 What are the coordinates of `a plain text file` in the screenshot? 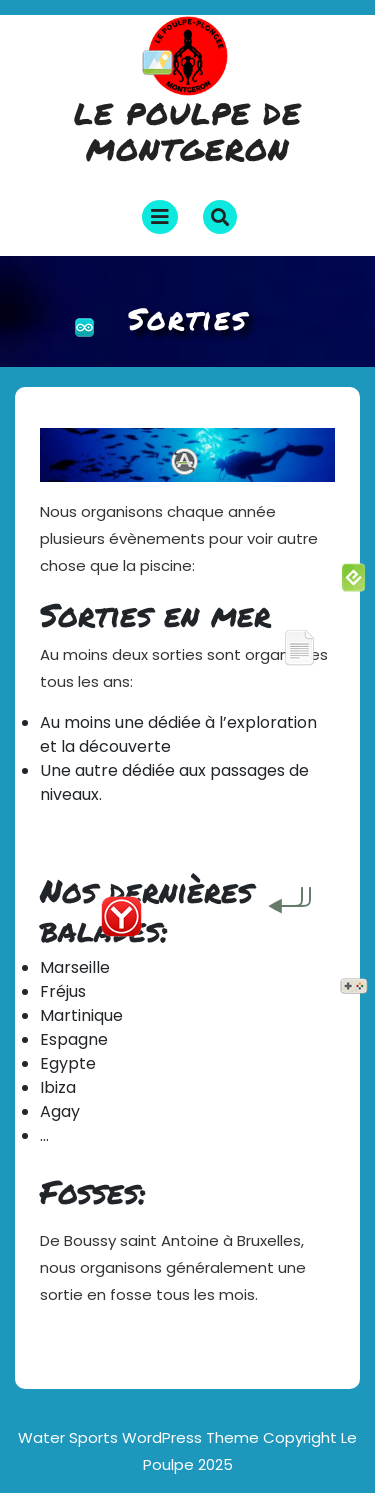 It's located at (299, 647).